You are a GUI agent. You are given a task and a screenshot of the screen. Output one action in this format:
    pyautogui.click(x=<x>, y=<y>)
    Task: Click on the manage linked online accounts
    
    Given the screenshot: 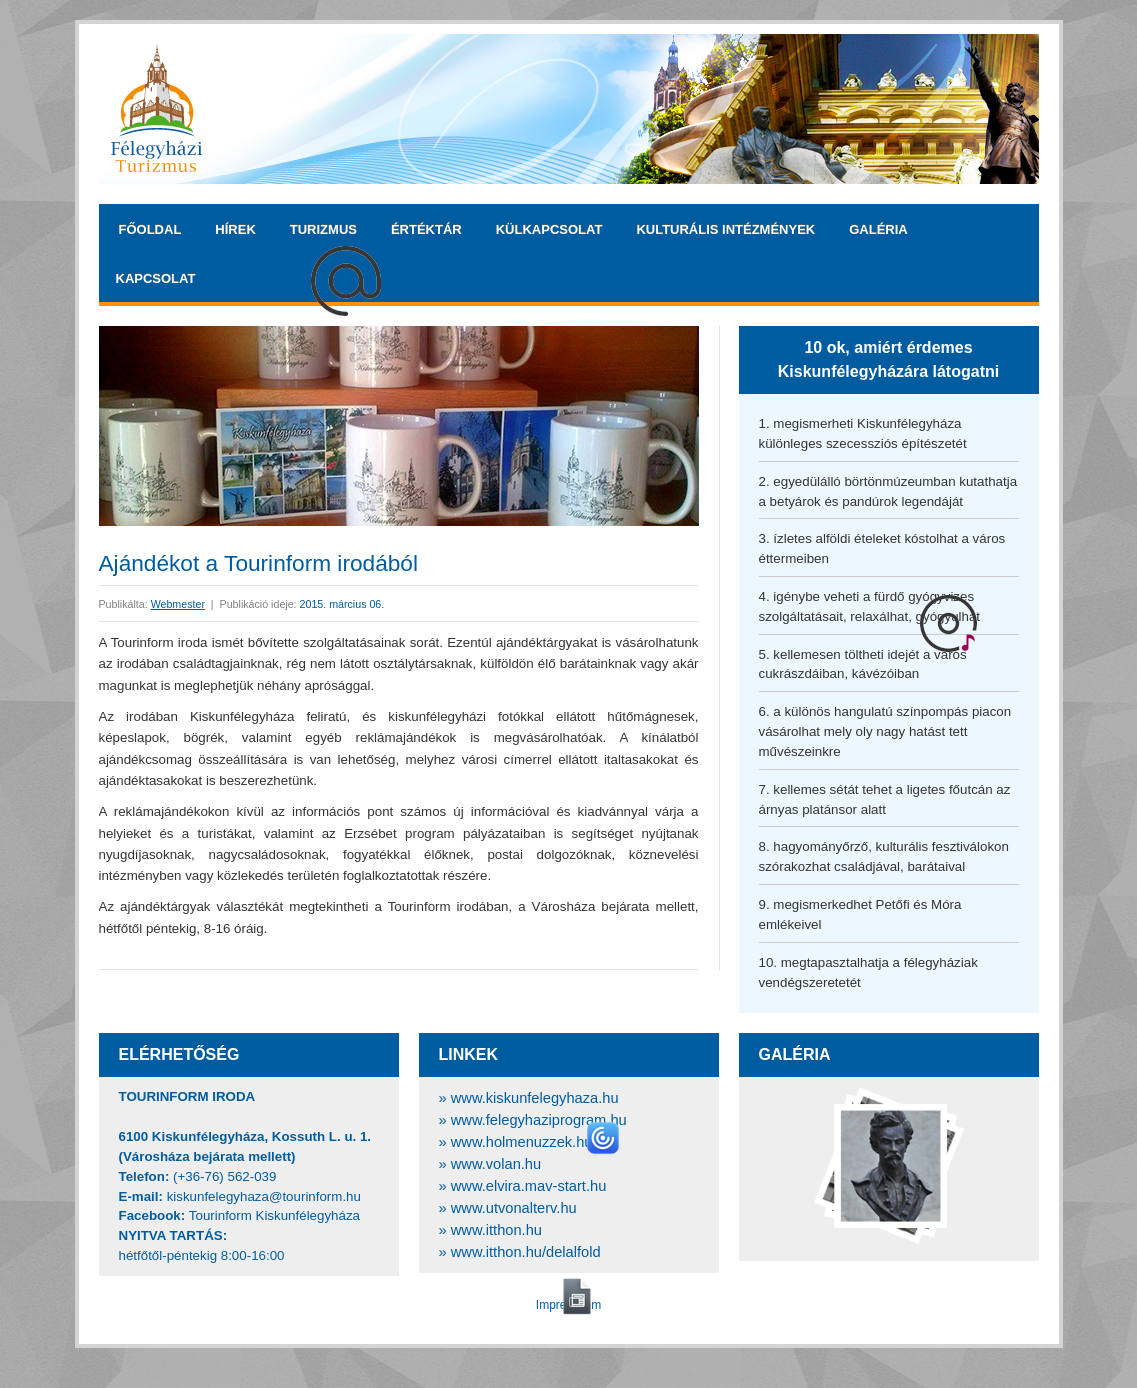 What is the action you would take?
    pyautogui.click(x=346, y=281)
    